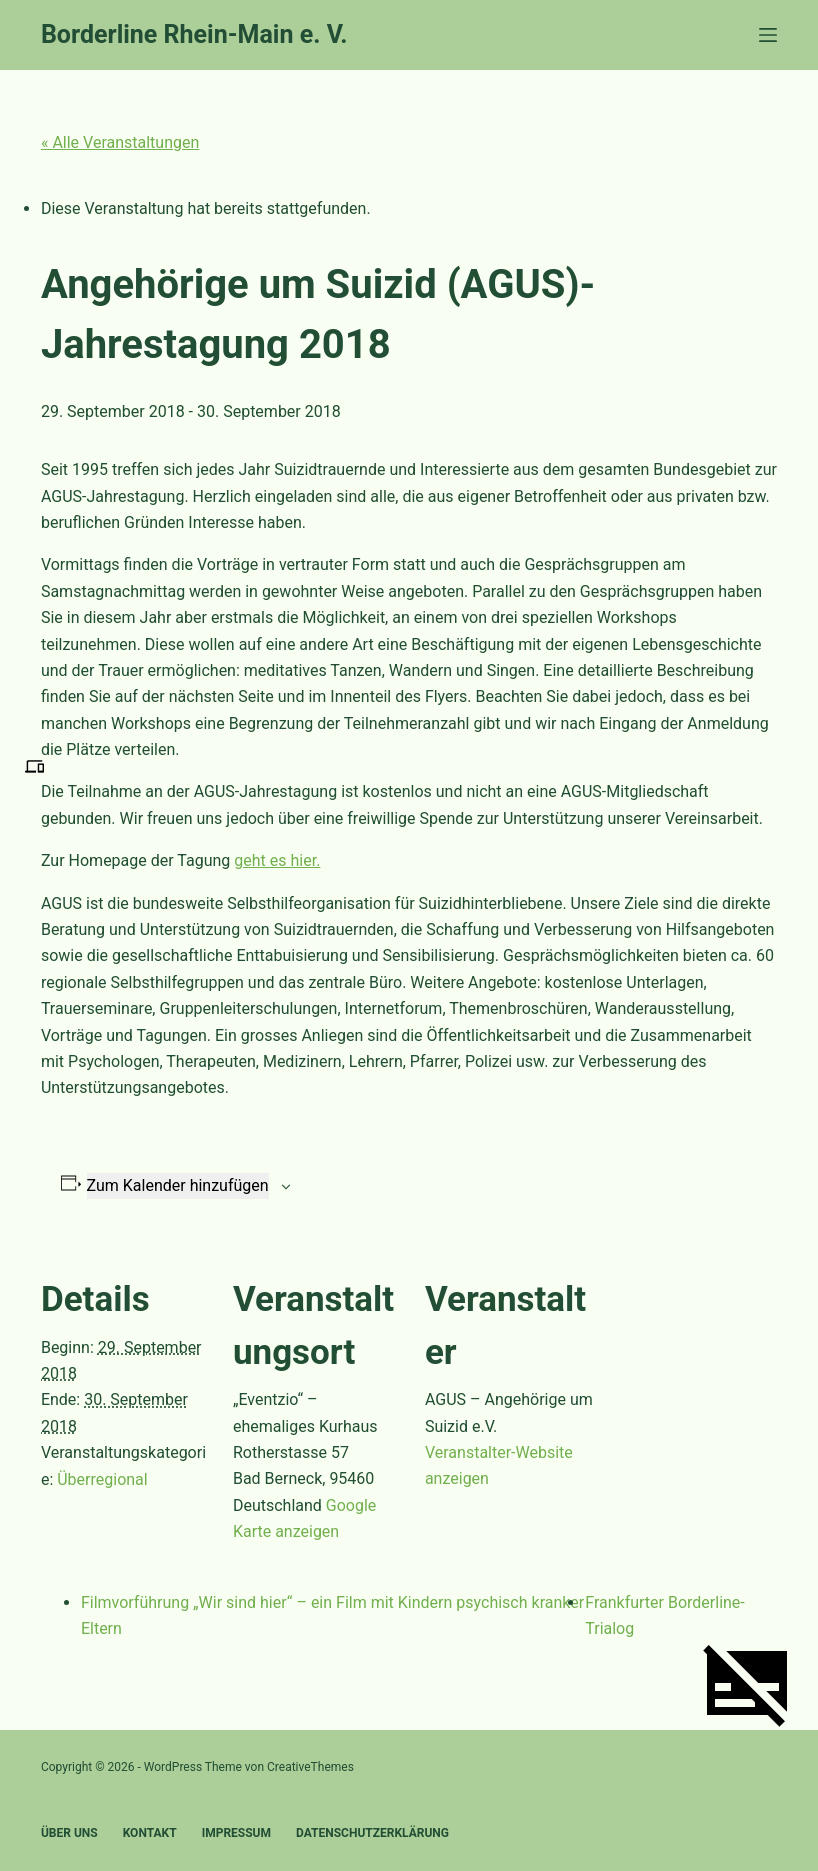 The image size is (818, 1871). I want to click on view connected devices, so click(34, 766).